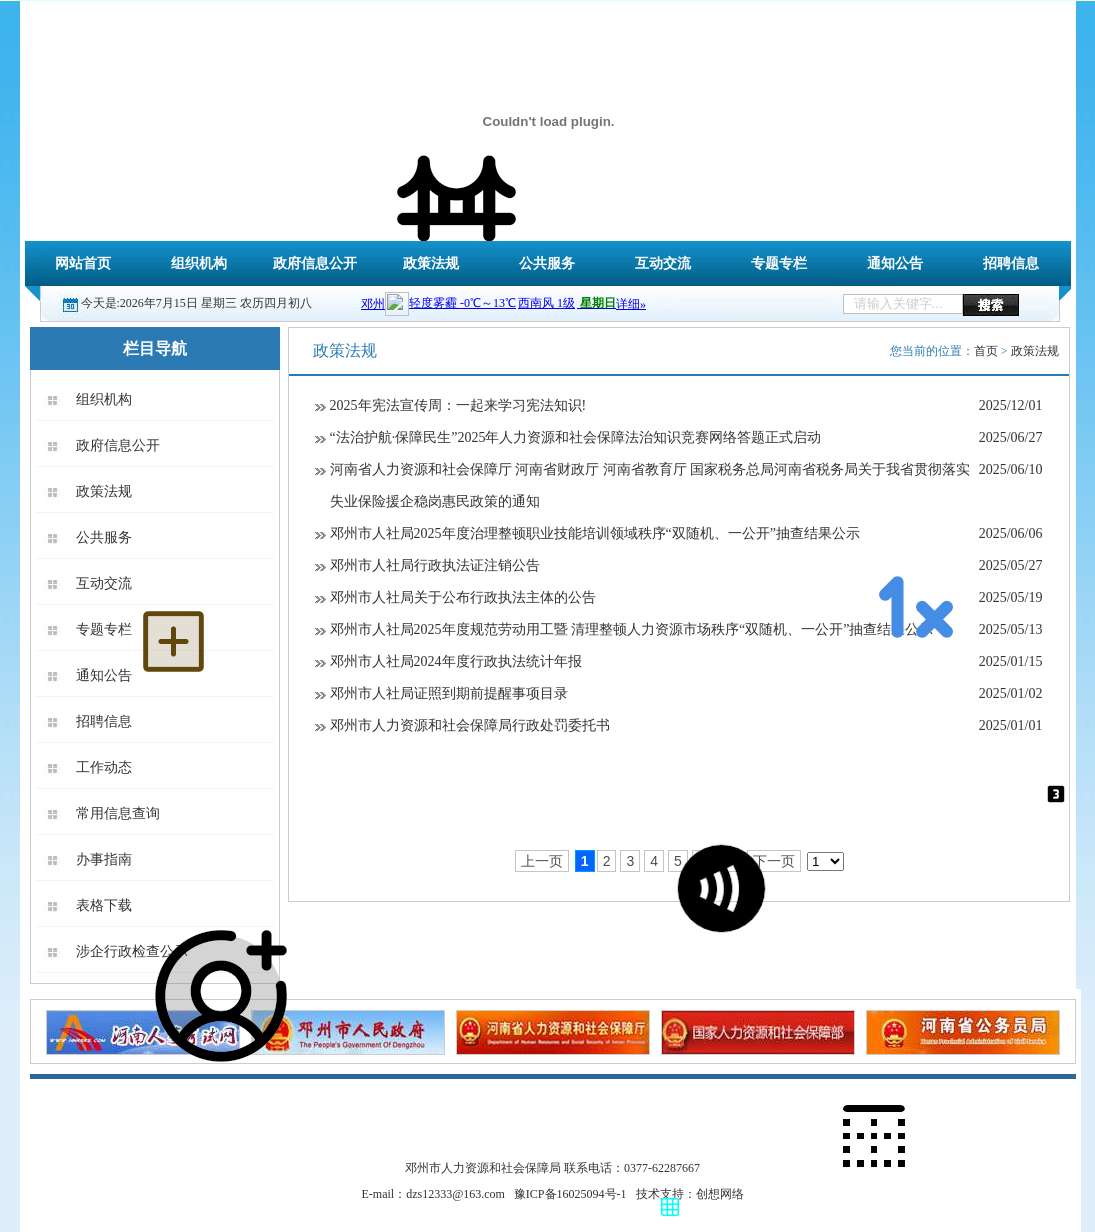  I want to click on apply border to top edge of cell or table, so click(874, 1136).